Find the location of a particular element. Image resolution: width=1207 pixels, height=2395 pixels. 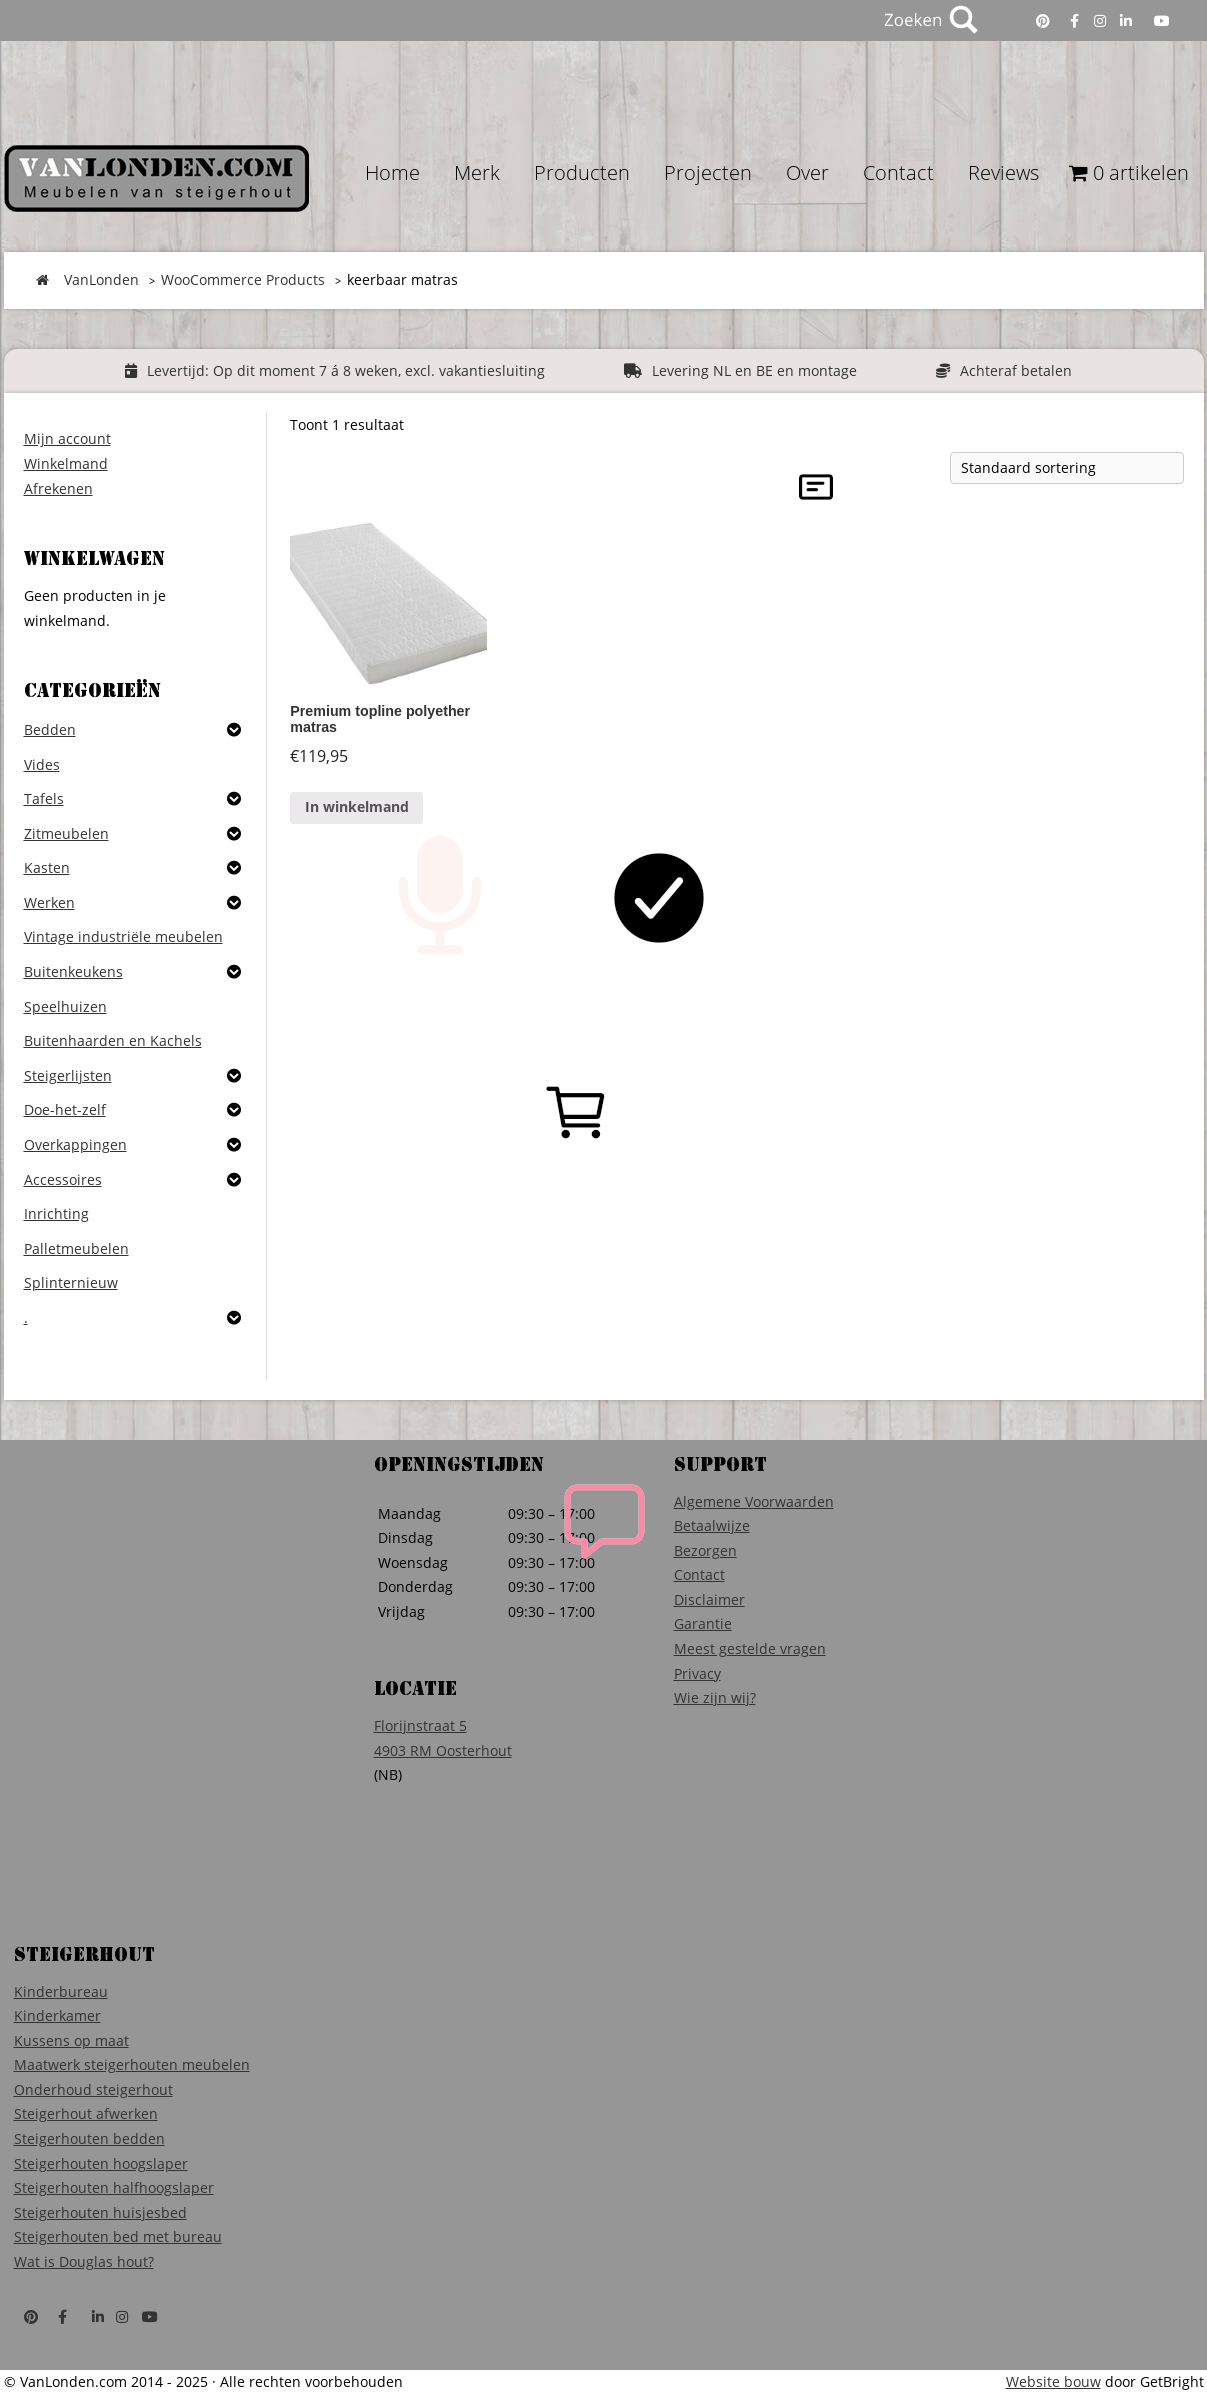

open chat or messaging is located at coordinates (604, 1521).